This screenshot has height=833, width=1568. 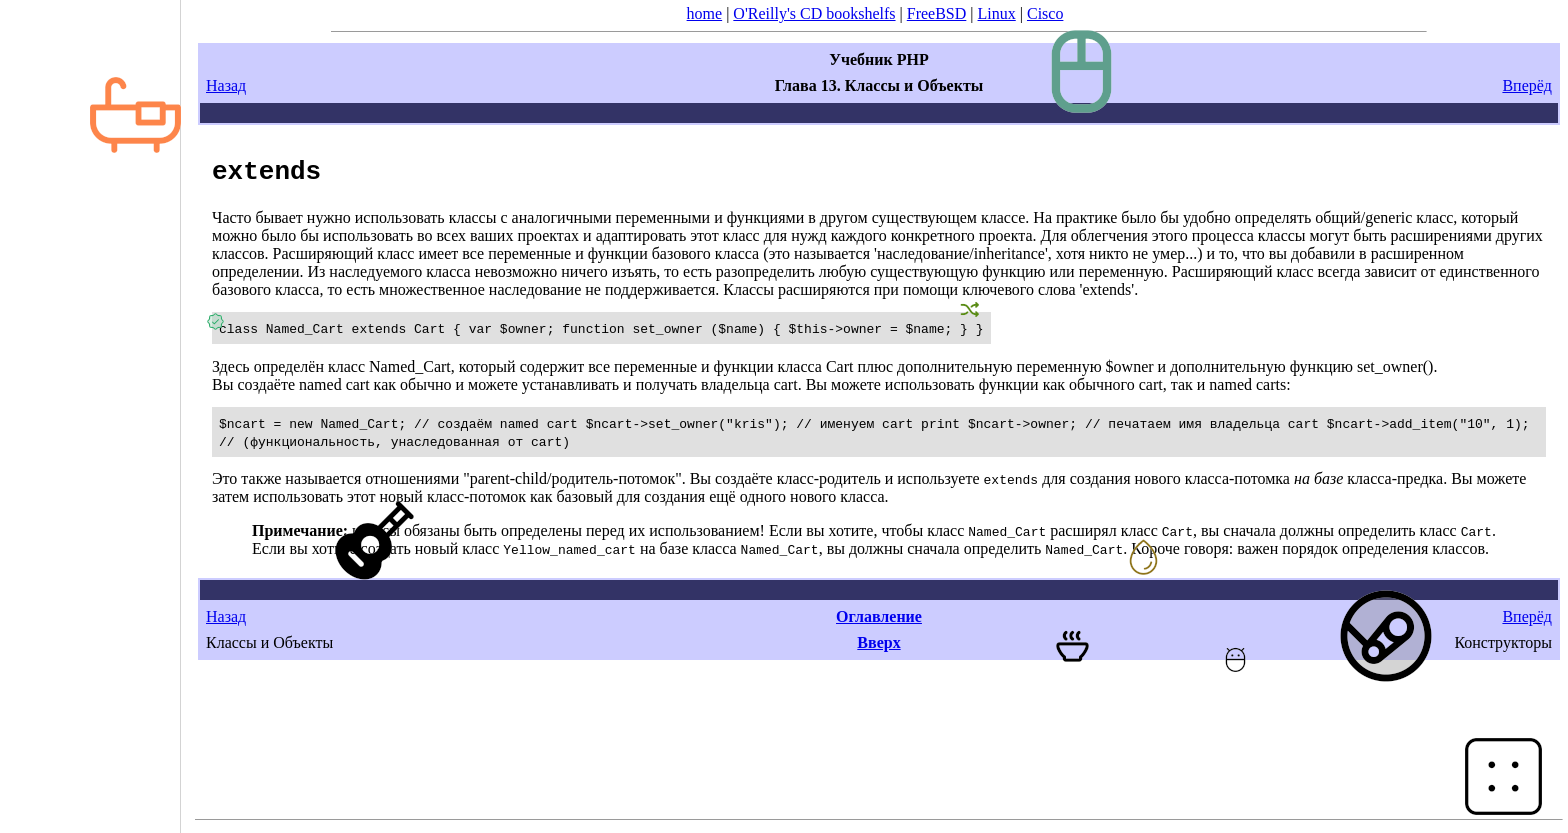 What do you see at coordinates (215, 321) in the screenshot?
I see `indicates verified or authenticated status` at bounding box center [215, 321].